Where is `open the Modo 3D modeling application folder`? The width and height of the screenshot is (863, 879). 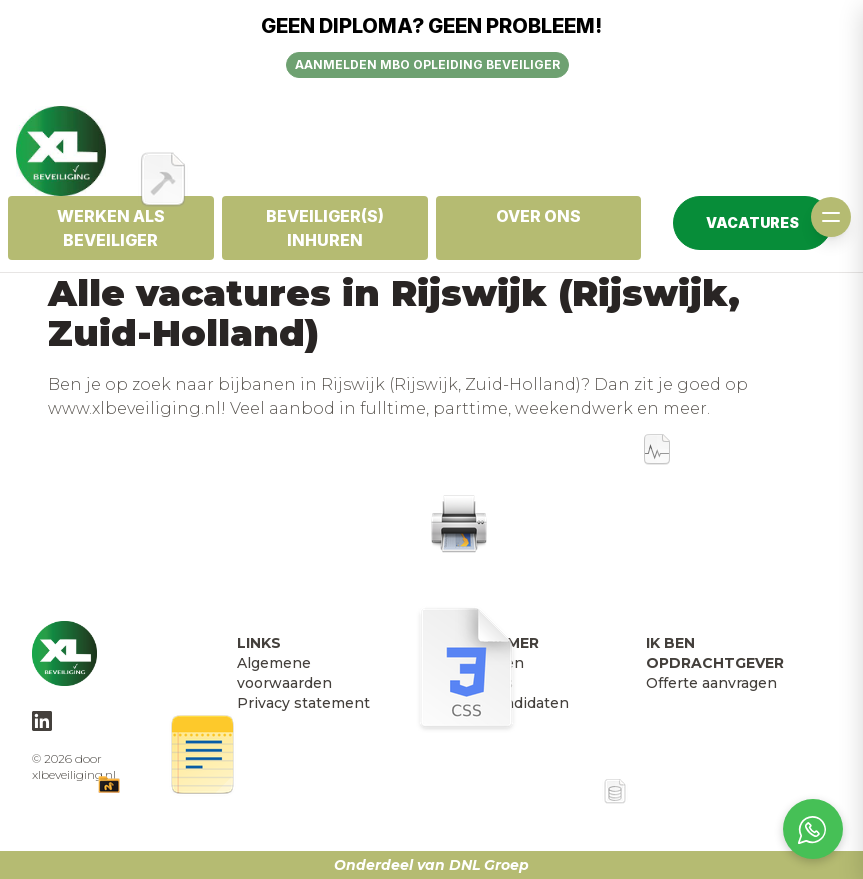
open the Modo 3D modeling application folder is located at coordinates (109, 785).